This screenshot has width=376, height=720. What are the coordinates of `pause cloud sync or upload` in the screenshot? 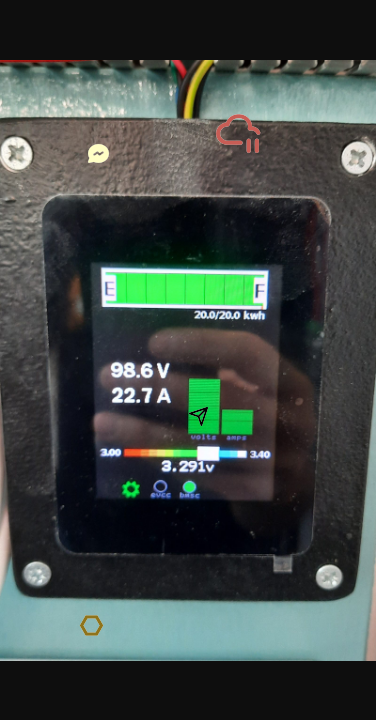 It's located at (238, 130).